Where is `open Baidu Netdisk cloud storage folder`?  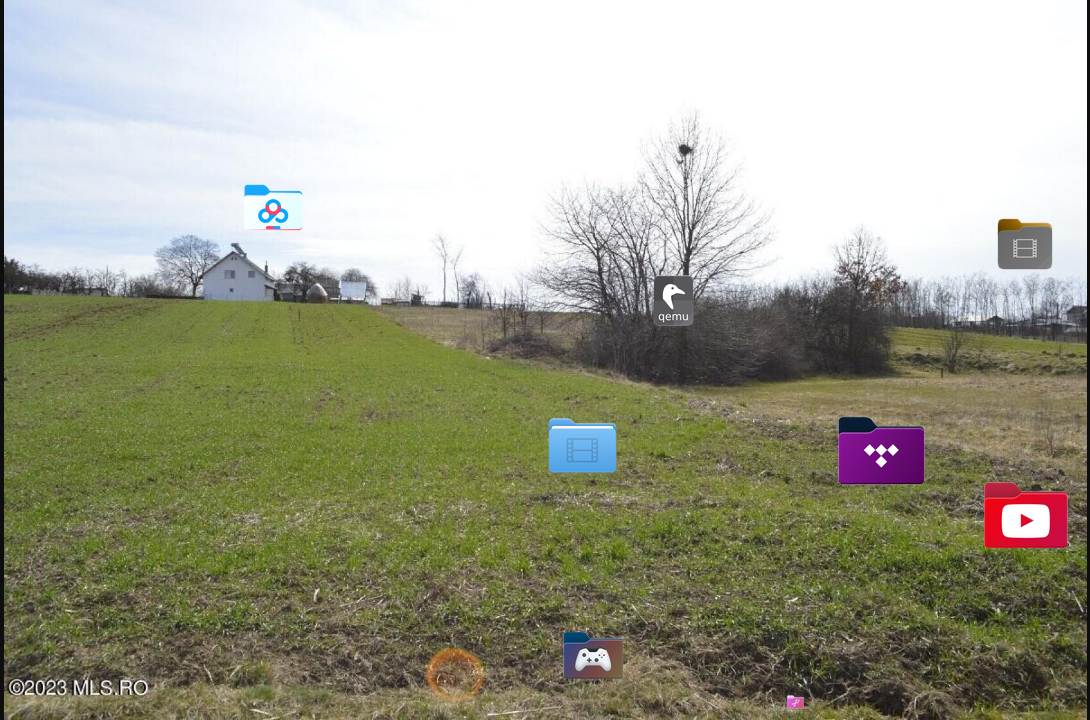
open Baidu Netdisk cloud storage folder is located at coordinates (273, 209).